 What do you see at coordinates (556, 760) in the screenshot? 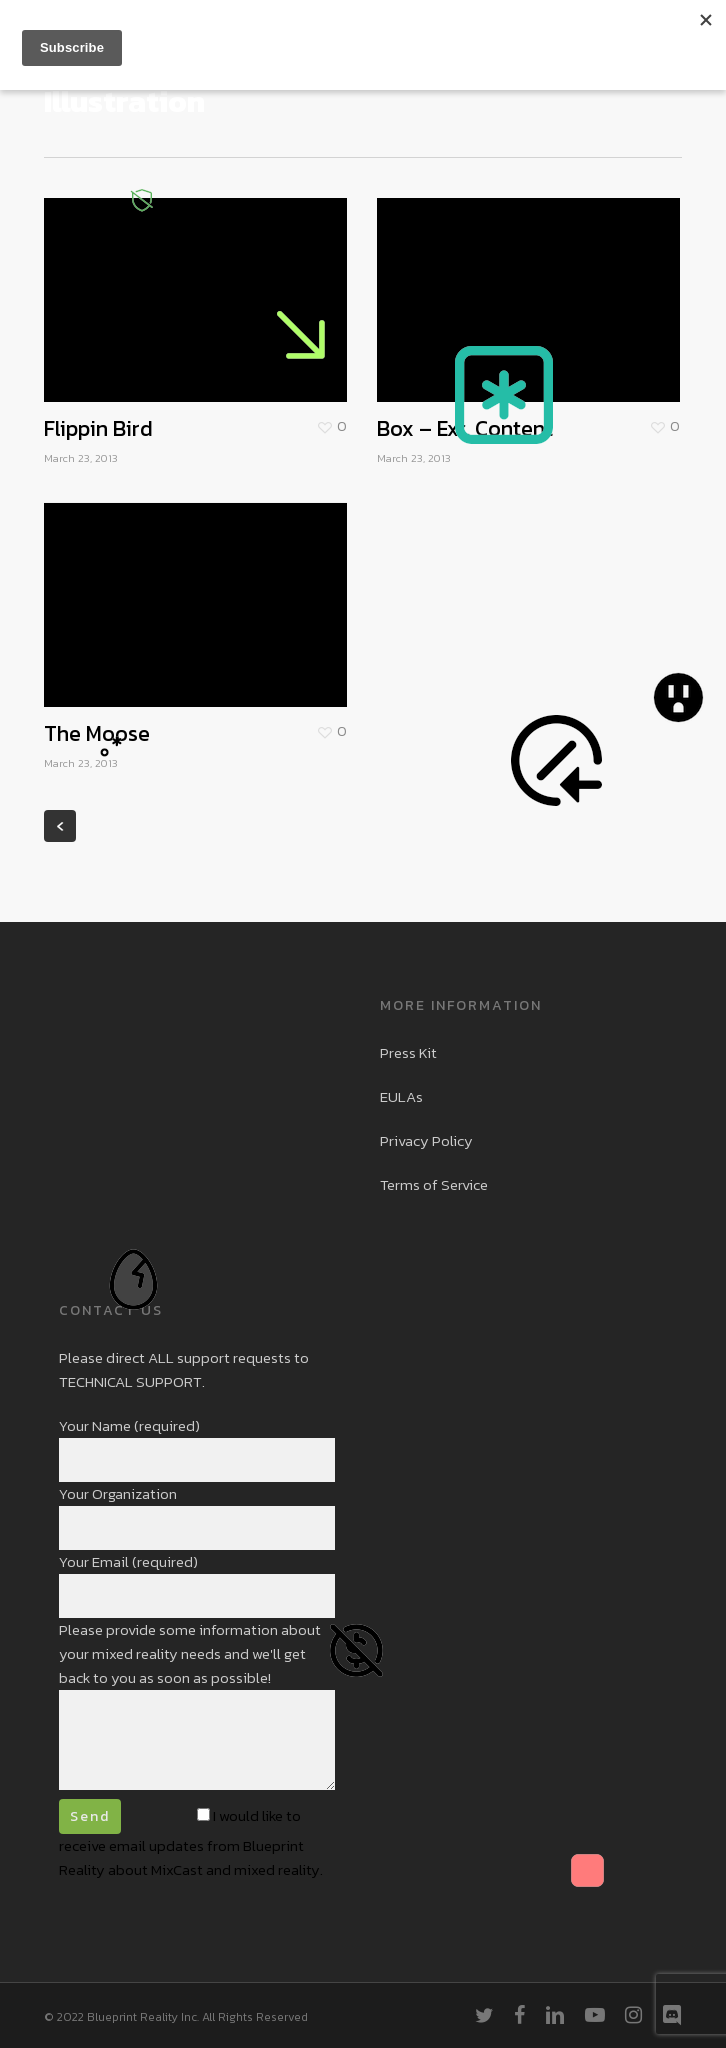
I see `indicates a linked issue was closed as not planned` at bounding box center [556, 760].